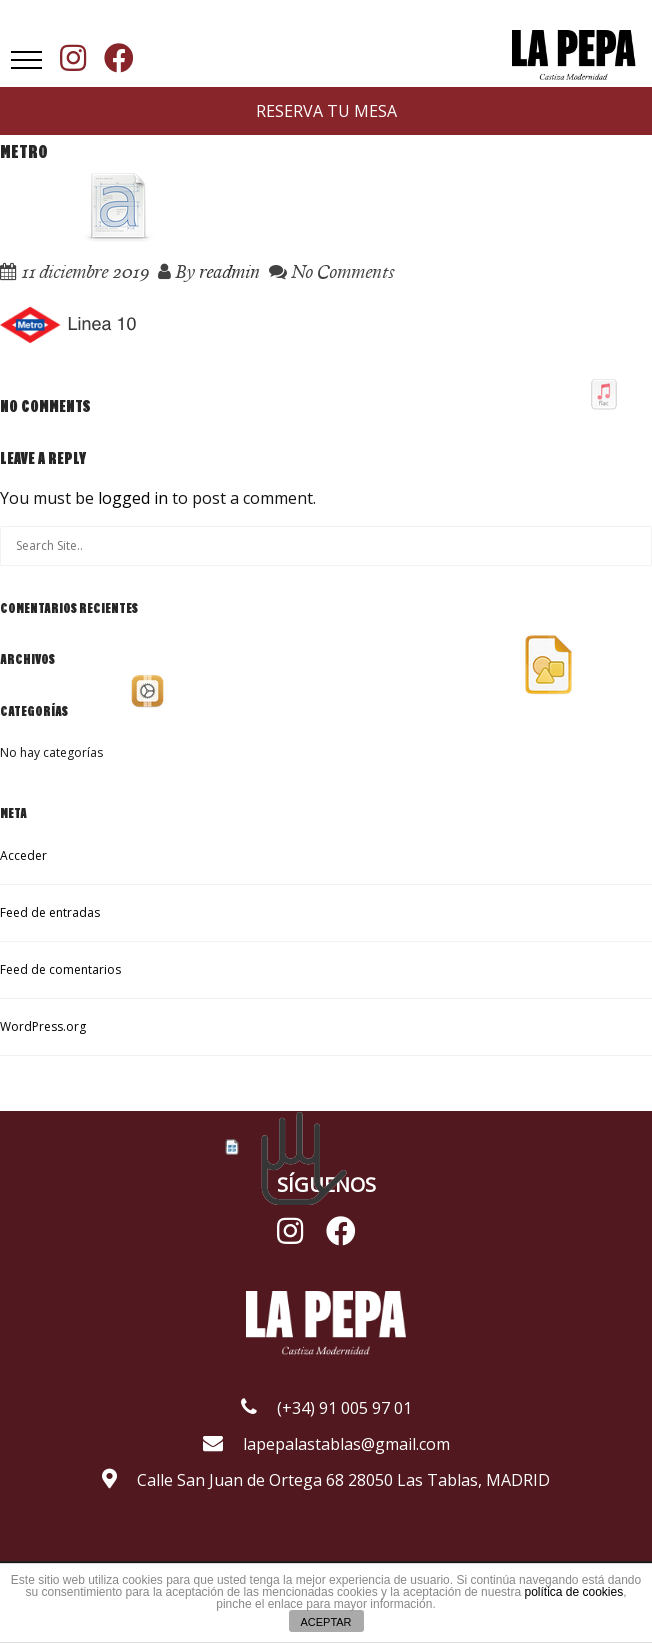 The width and height of the screenshot is (652, 1643). I want to click on libreoffice draw document file, so click(548, 664).